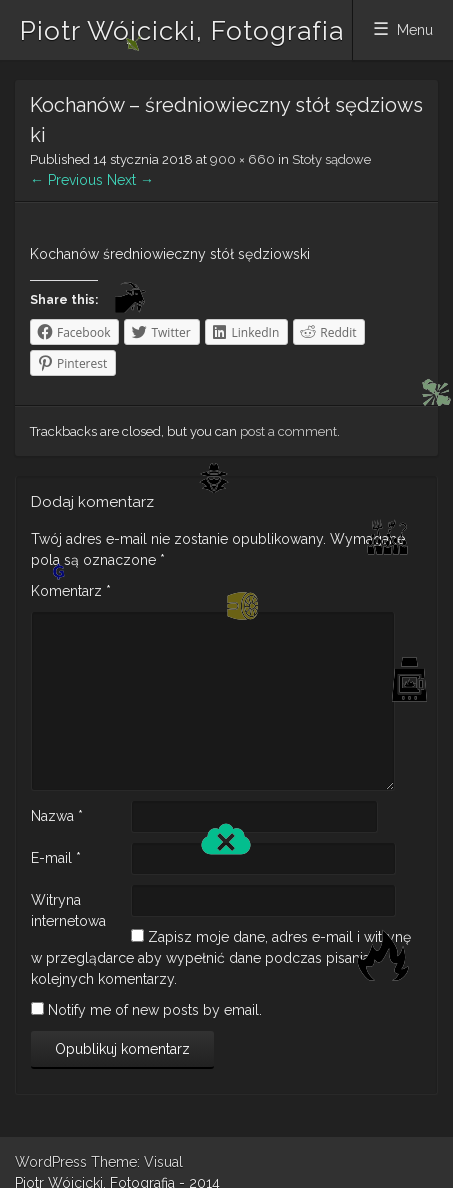  What do you see at coordinates (409, 679) in the screenshot?
I see `access furnace or heating controls` at bounding box center [409, 679].